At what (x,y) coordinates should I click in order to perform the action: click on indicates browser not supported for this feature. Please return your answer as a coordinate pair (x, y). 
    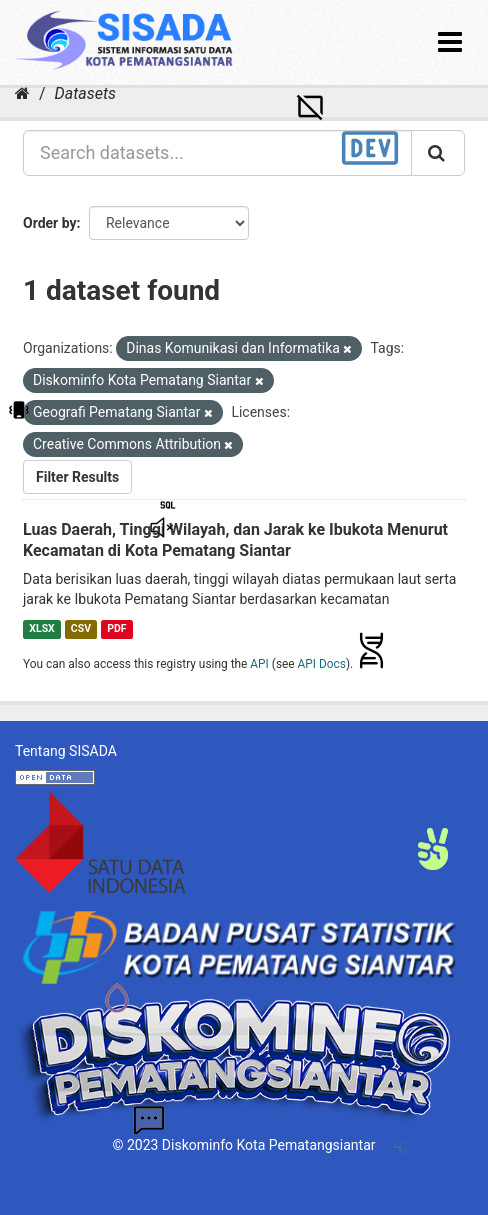
    Looking at the image, I should click on (310, 106).